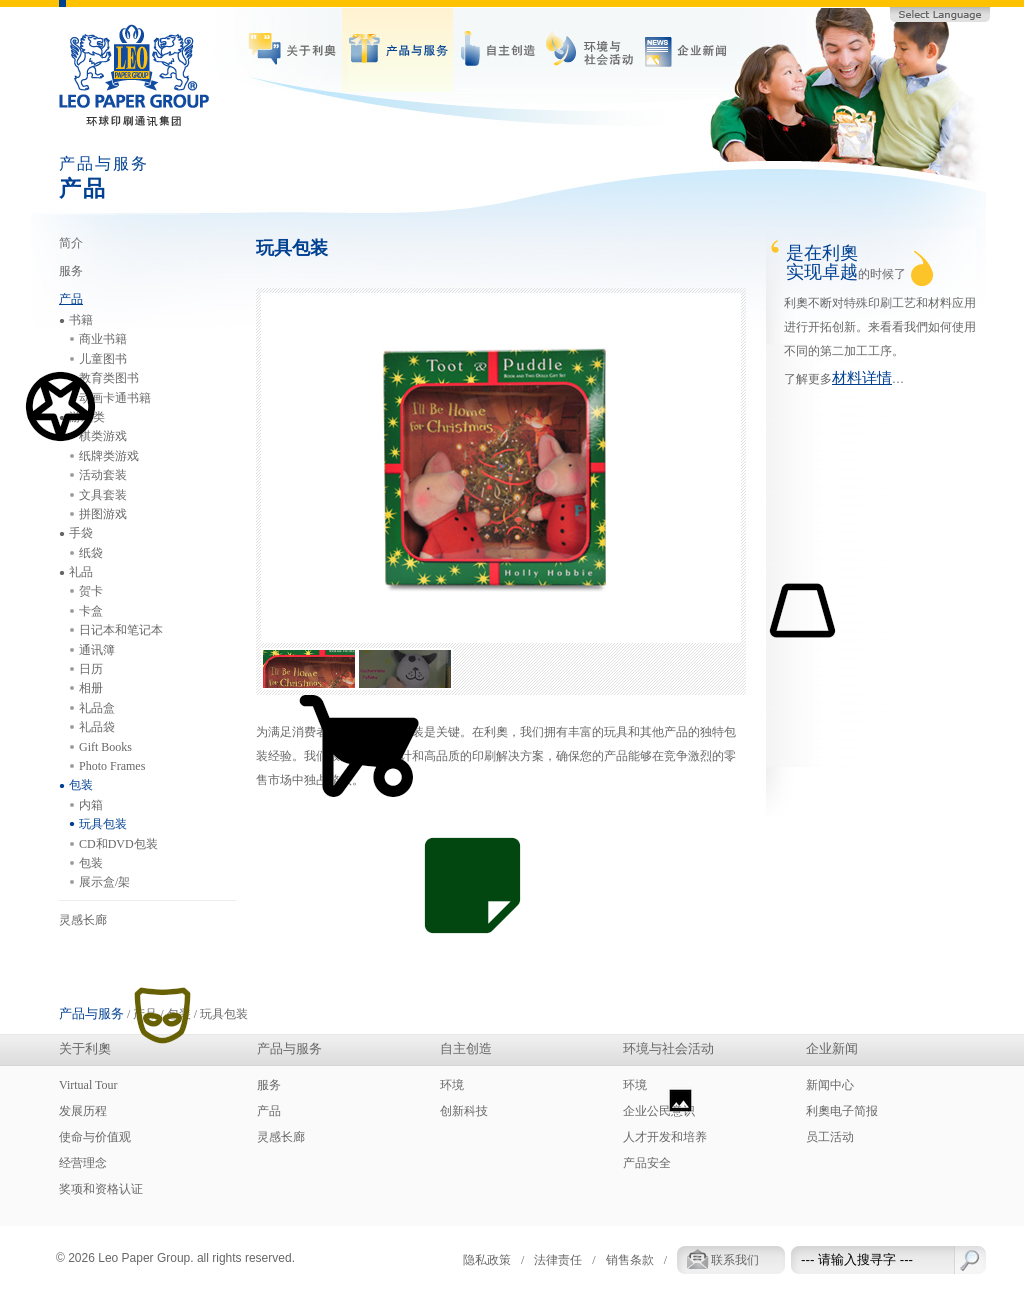 This screenshot has height=1294, width=1024. I want to click on apply vertical skew transformation to selected object, so click(802, 610).